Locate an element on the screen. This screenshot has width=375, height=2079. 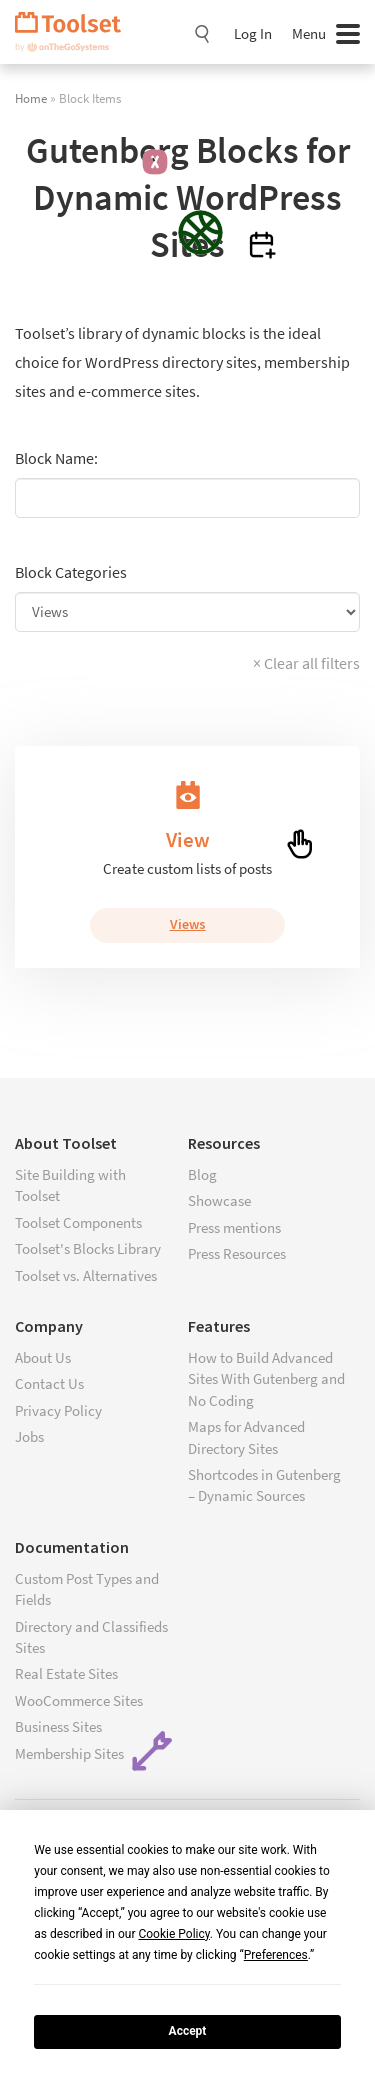
indicates archery or target shooting activity is located at coordinates (151, 1752).